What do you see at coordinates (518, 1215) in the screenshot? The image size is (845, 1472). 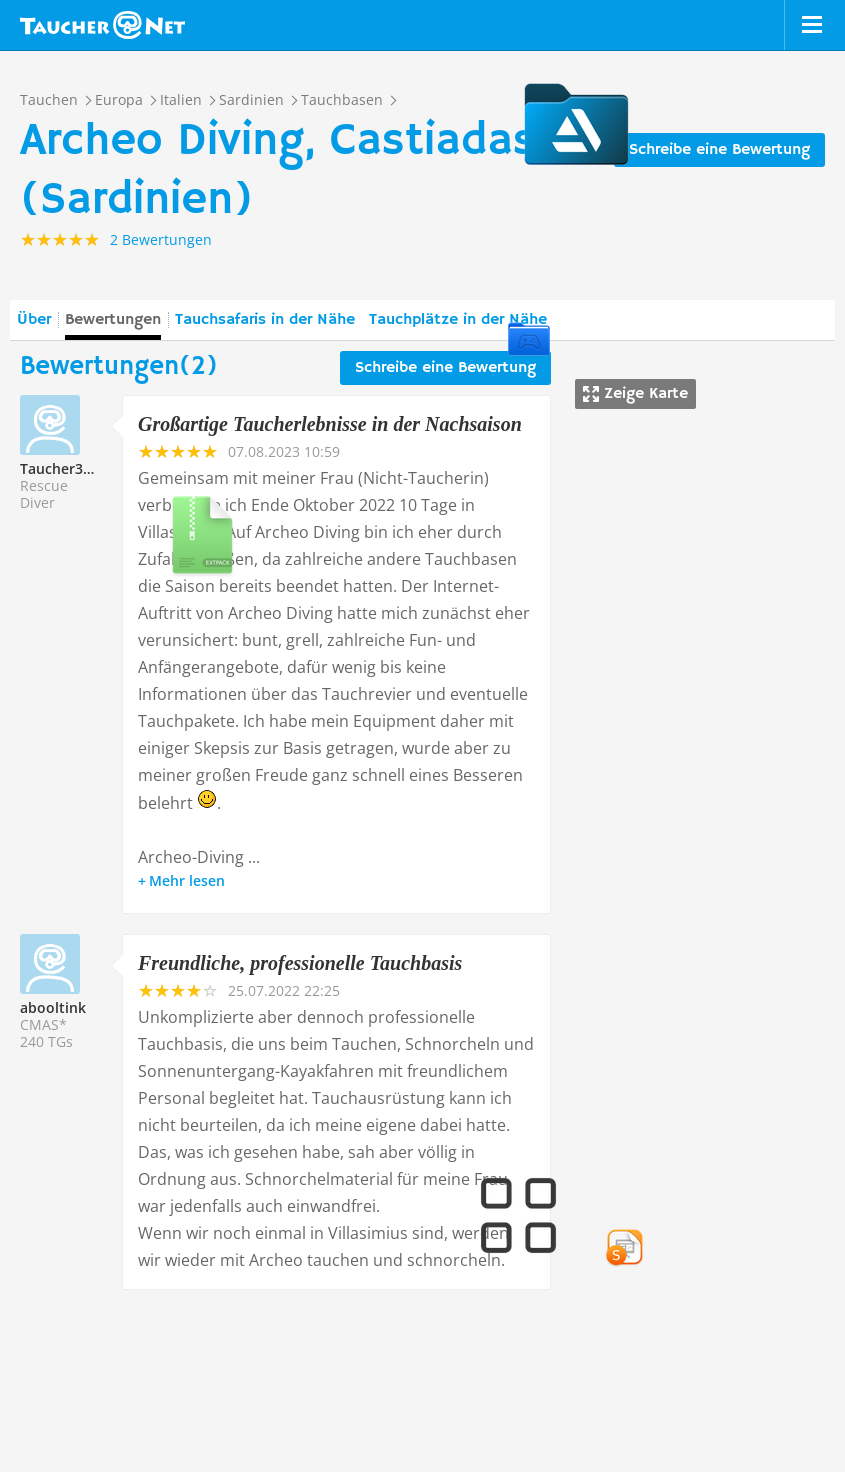 I see `view all applications` at bounding box center [518, 1215].